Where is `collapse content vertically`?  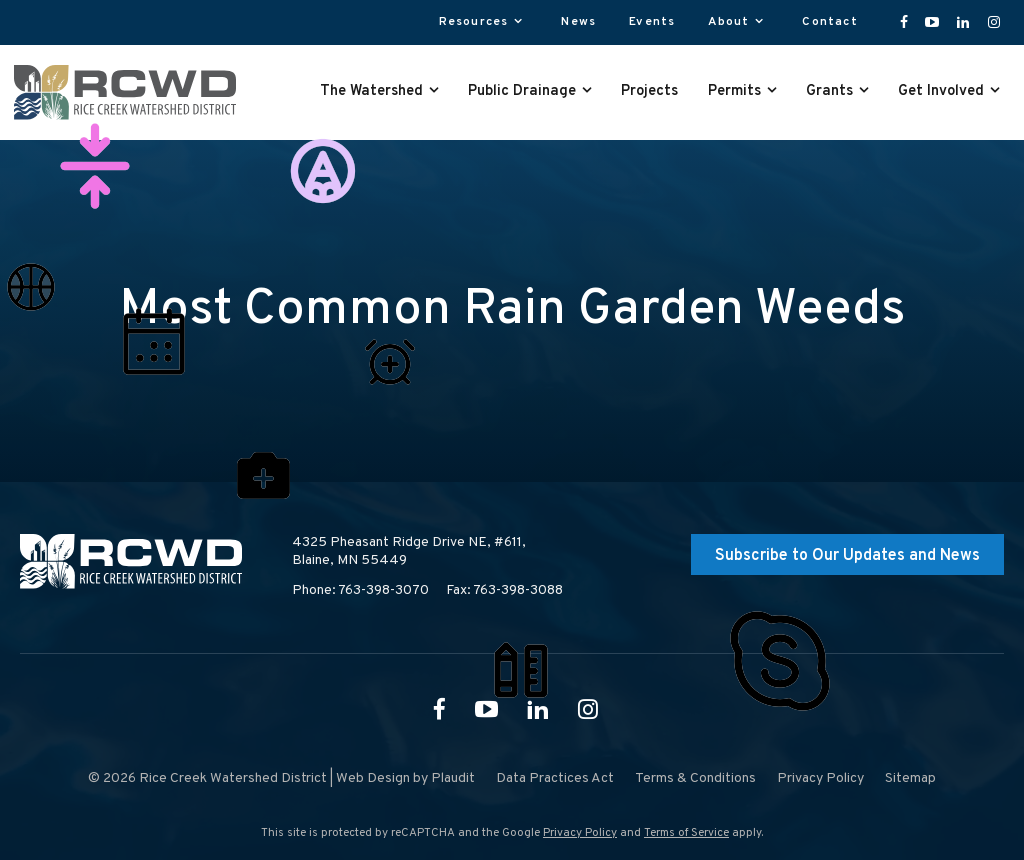
collapse content vertically is located at coordinates (95, 166).